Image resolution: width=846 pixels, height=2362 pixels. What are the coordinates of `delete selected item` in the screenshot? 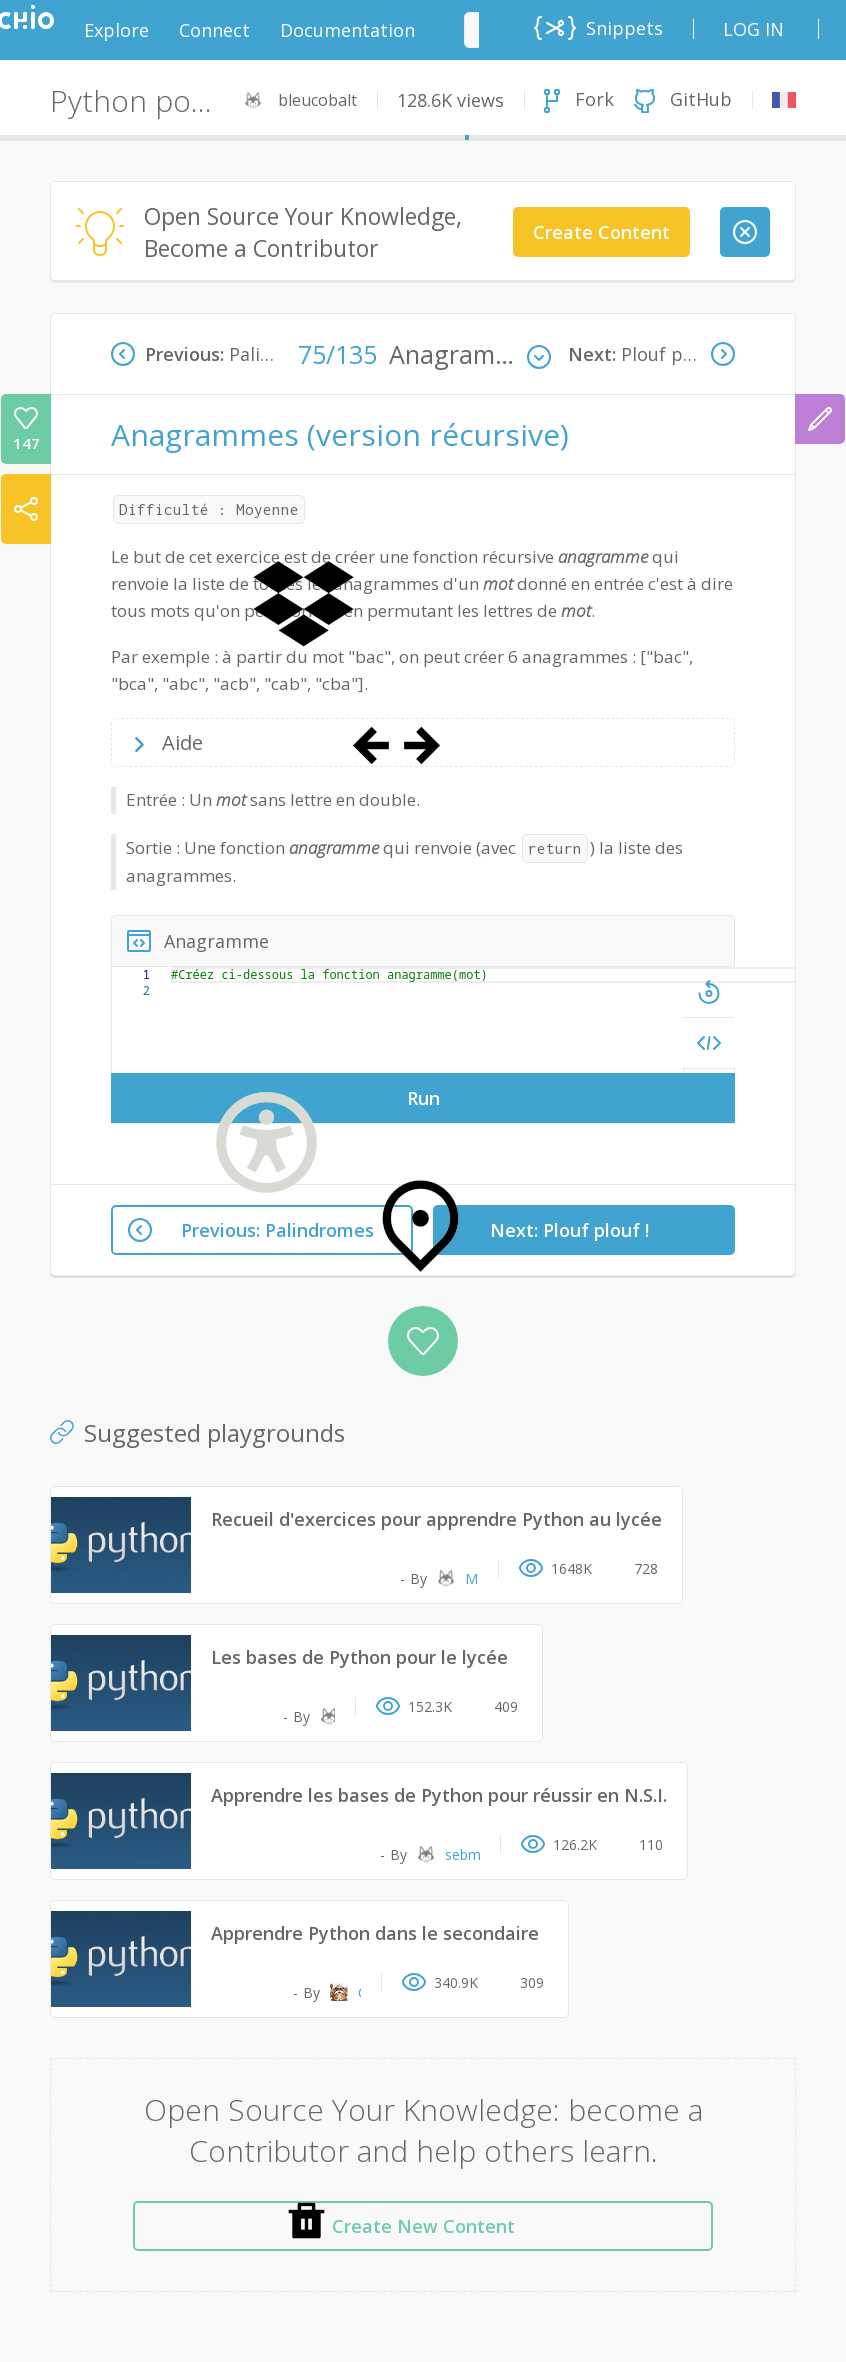 It's located at (306, 2220).